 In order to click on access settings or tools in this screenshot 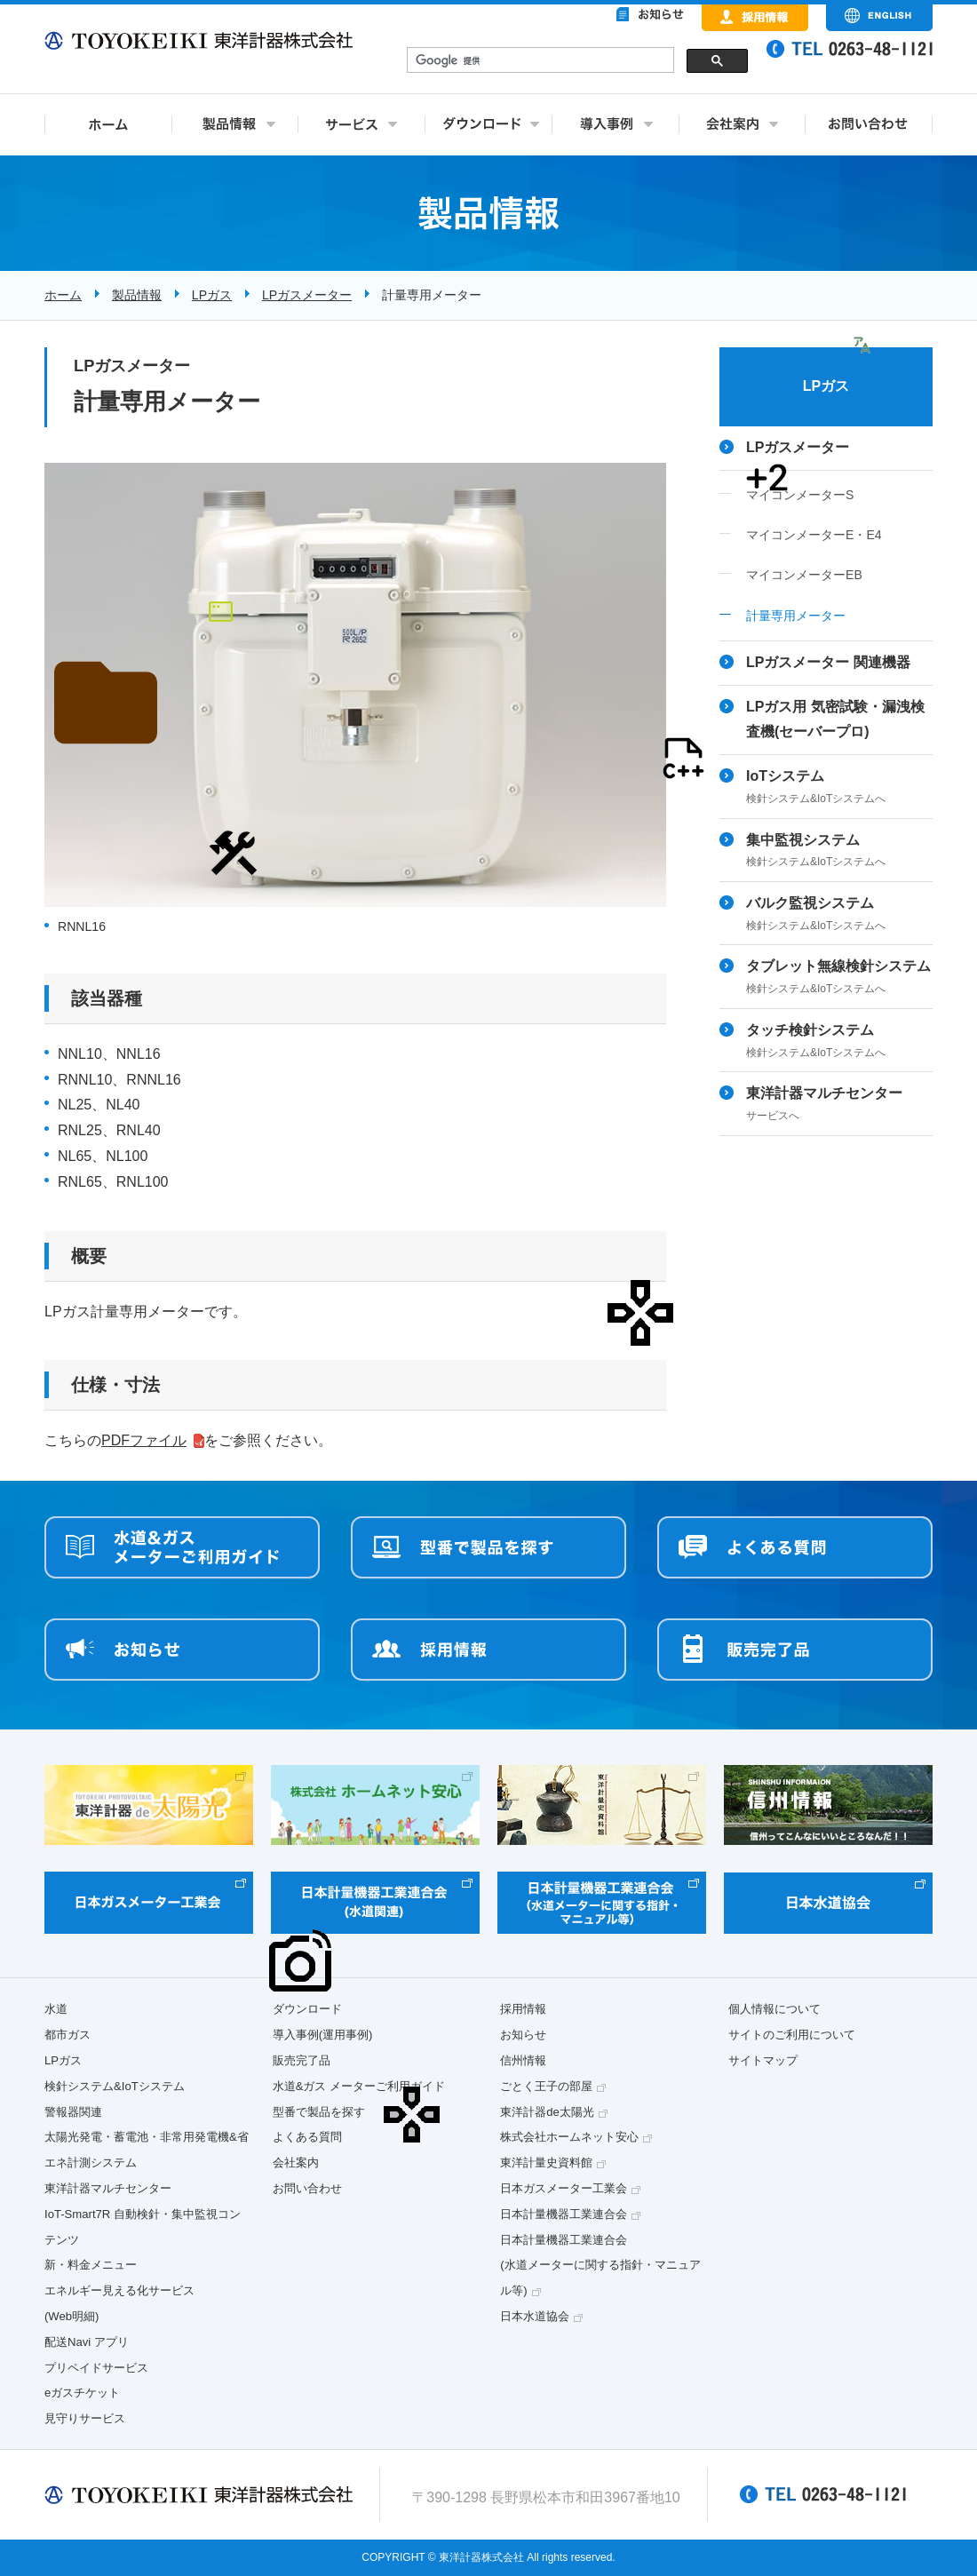, I will do `click(233, 853)`.